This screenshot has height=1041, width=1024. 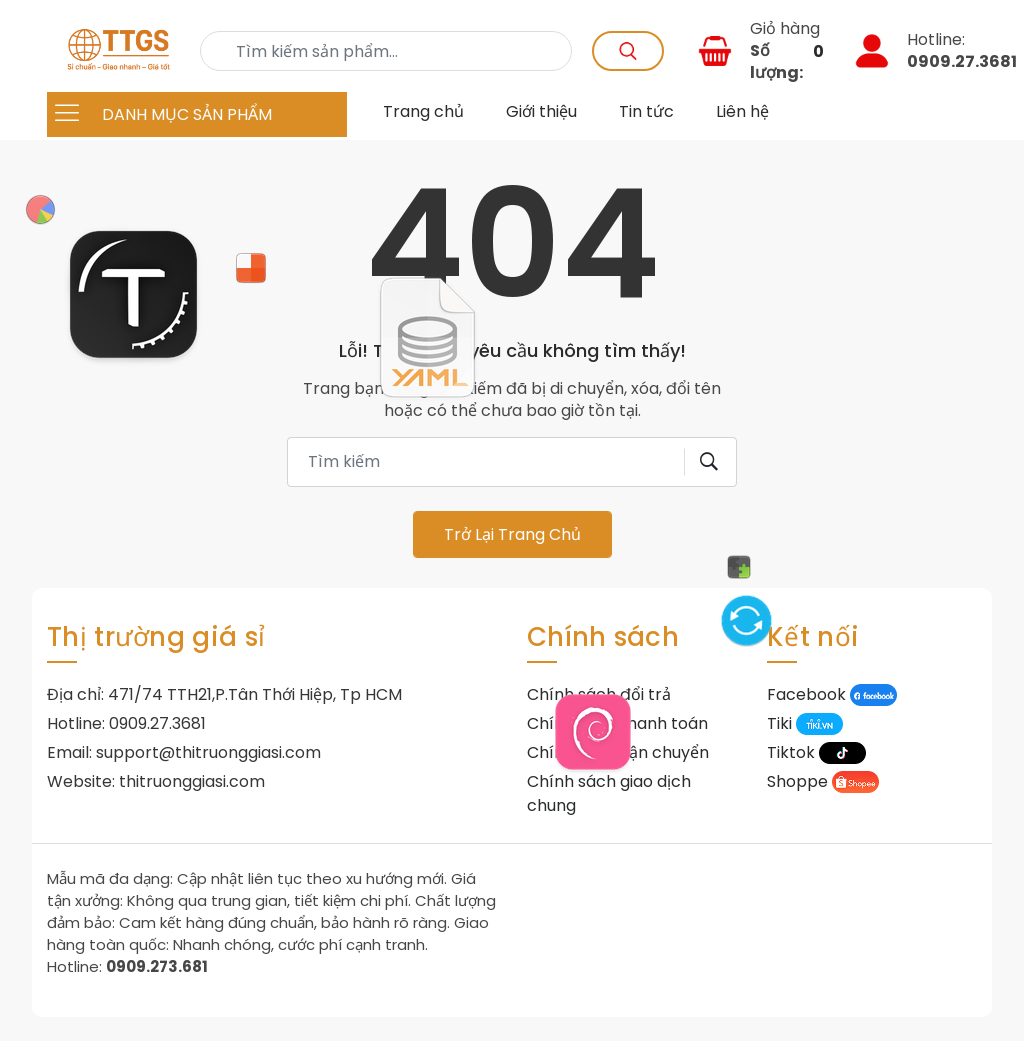 I want to click on indicates file is syncing with shared folder, so click(x=746, y=620).